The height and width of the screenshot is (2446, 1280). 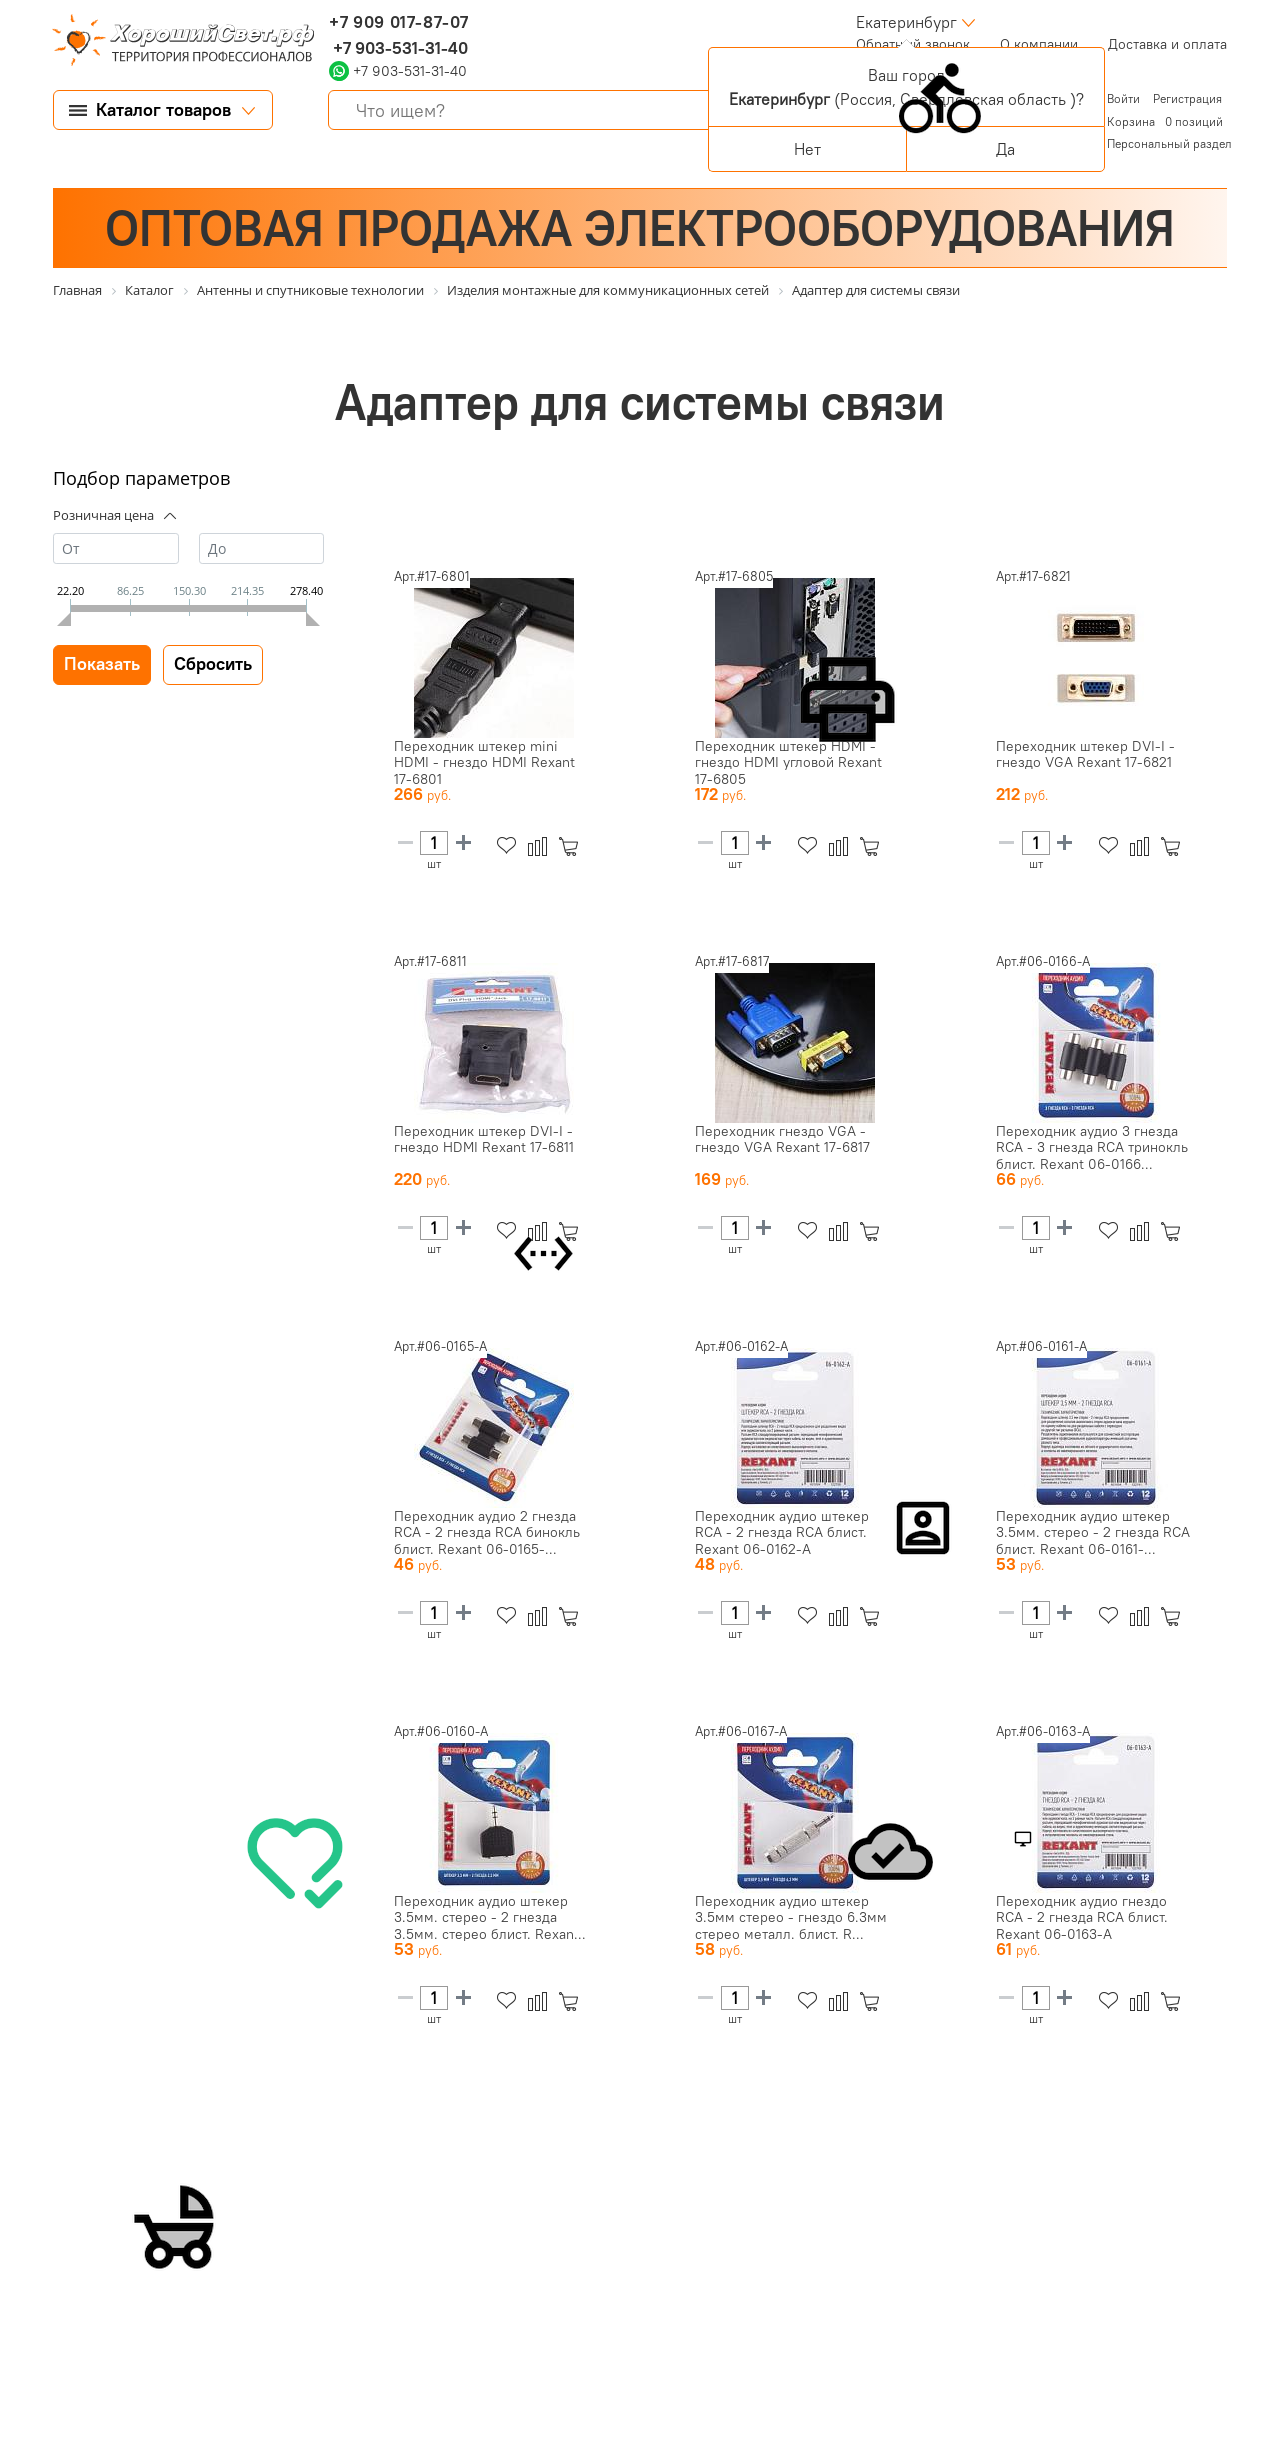 I want to click on access ethernet or wired network settings, so click(x=543, y=1253).